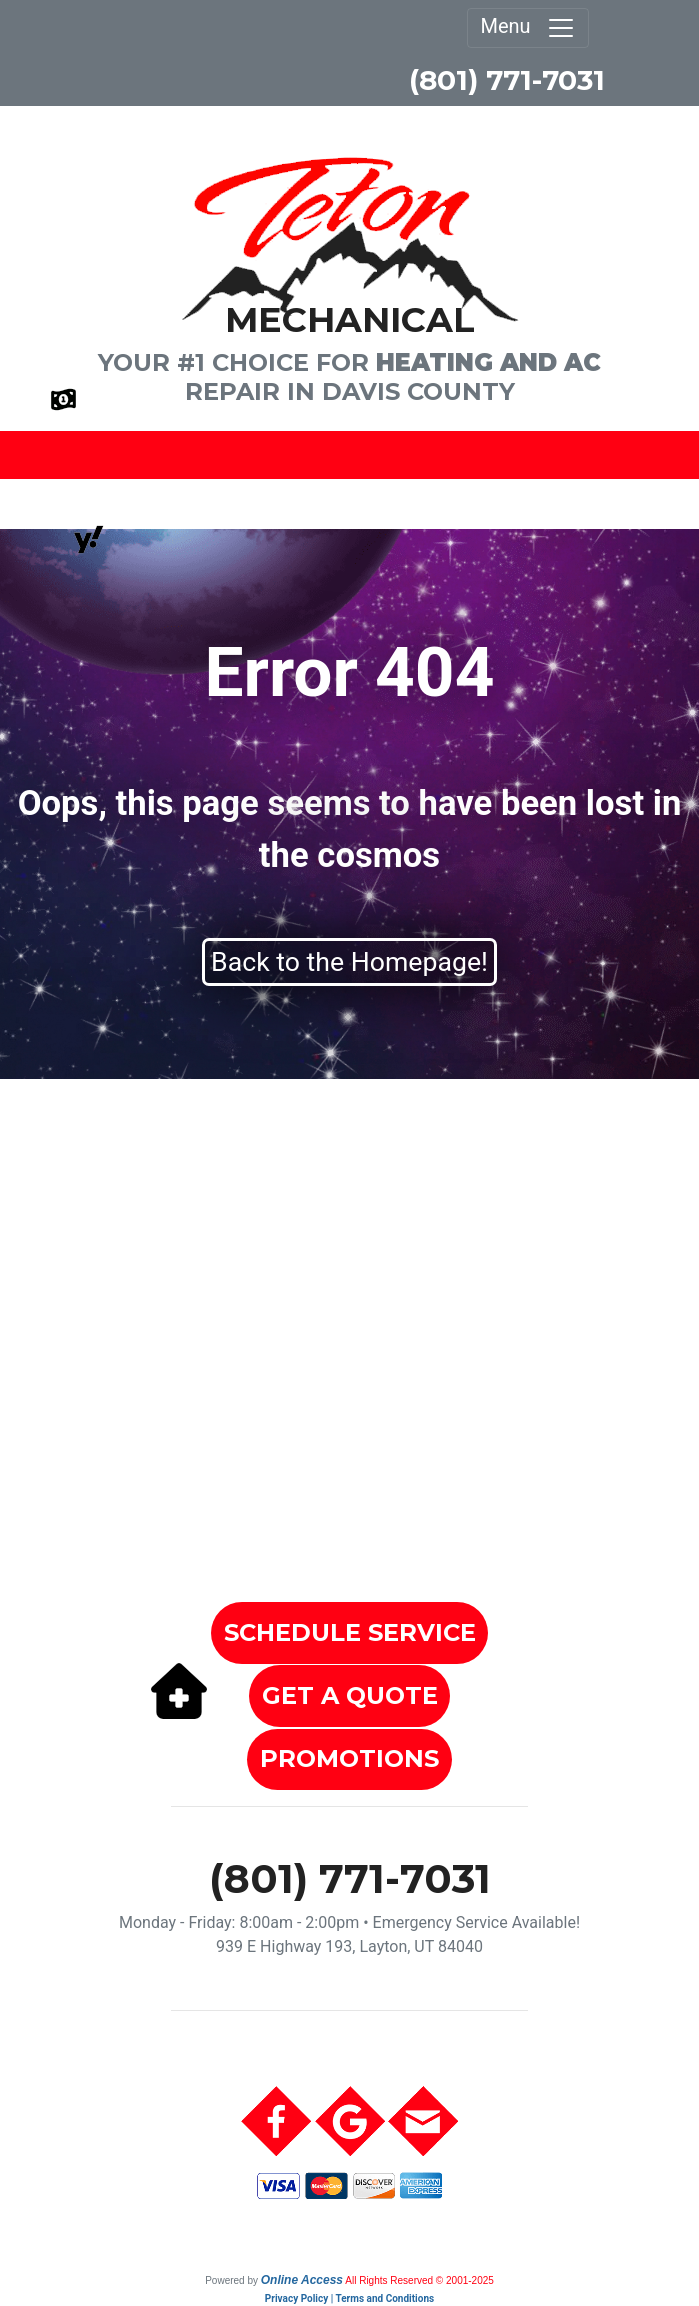 The image size is (699, 2306). What do you see at coordinates (88, 539) in the screenshot?
I see `open yahoo app or website` at bounding box center [88, 539].